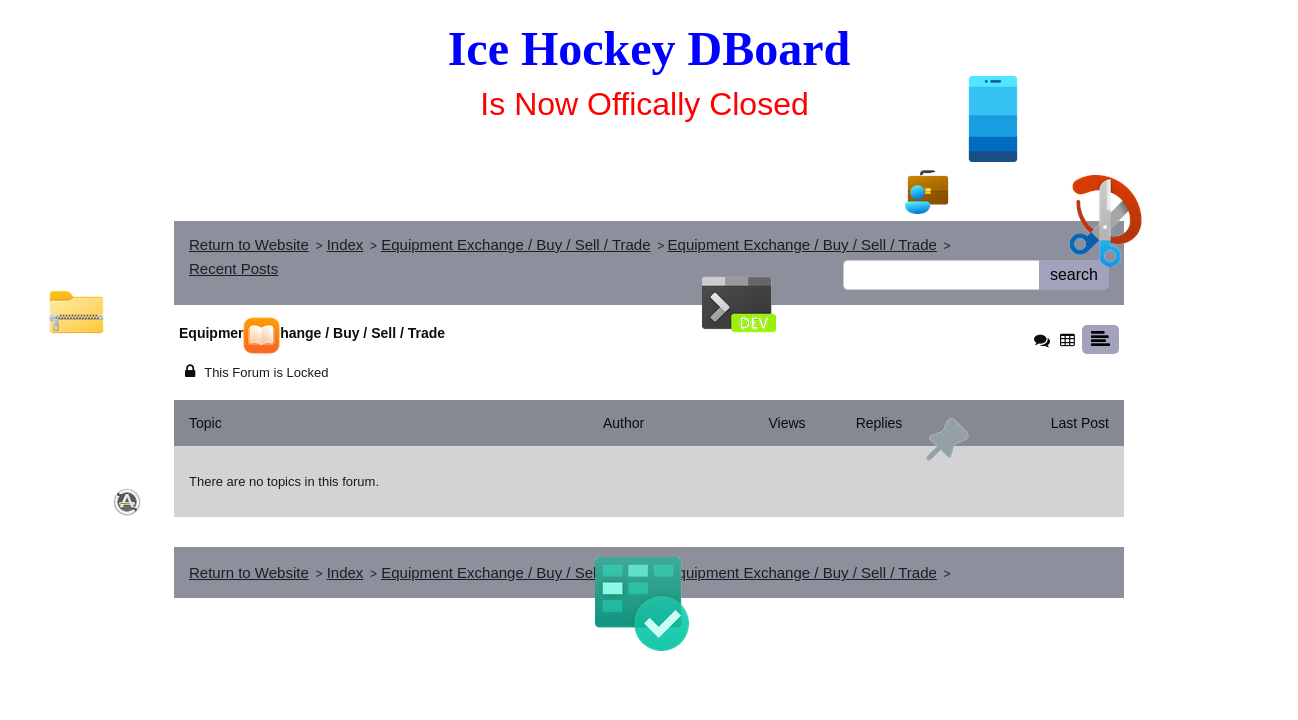 Image resolution: width=1298 pixels, height=720 pixels. What do you see at coordinates (127, 502) in the screenshot?
I see `open the software update manager` at bounding box center [127, 502].